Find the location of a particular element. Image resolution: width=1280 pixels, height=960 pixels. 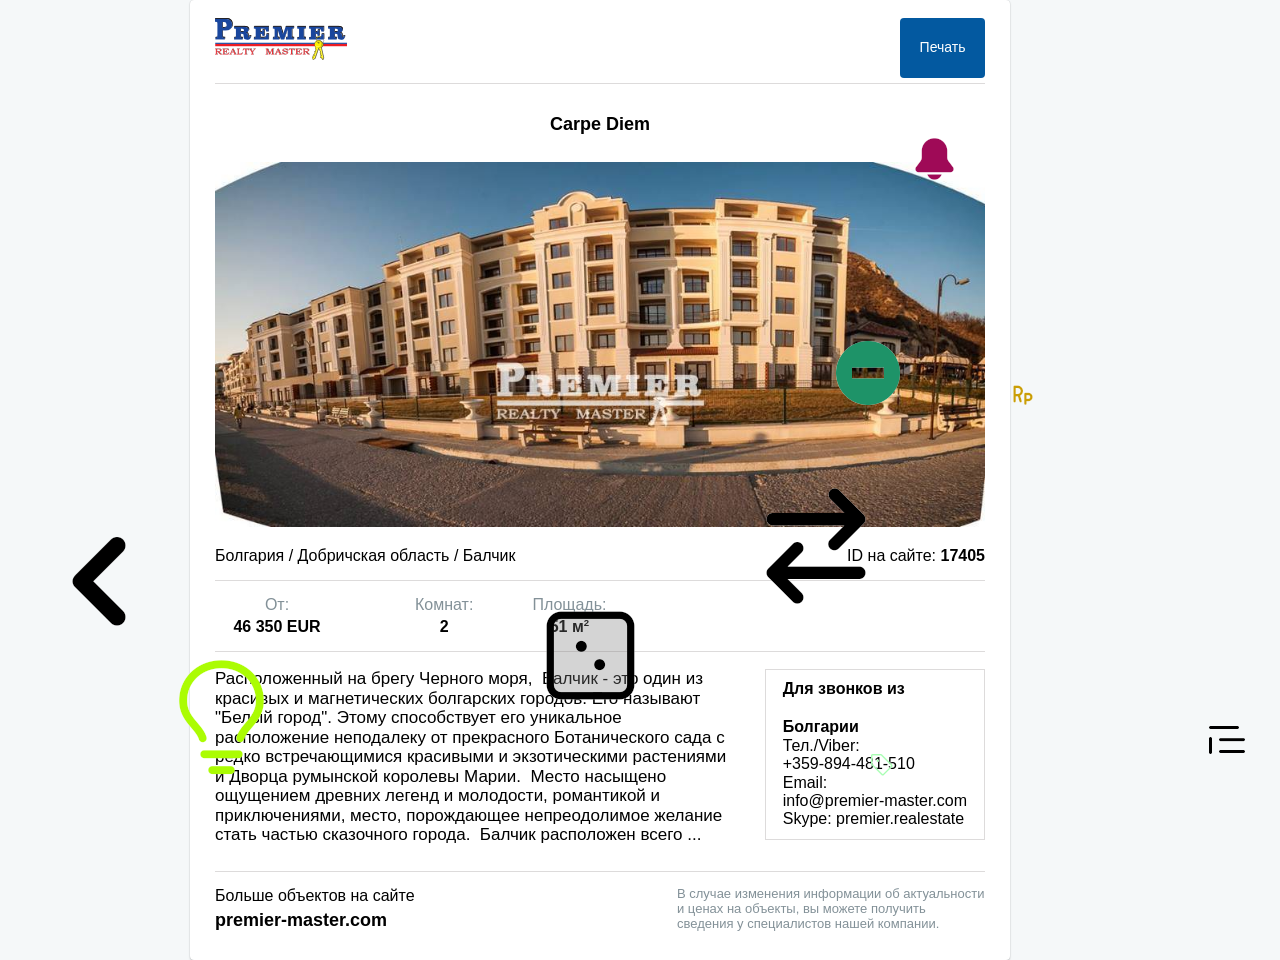

insert a block quote is located at coordinates (1227, 739).